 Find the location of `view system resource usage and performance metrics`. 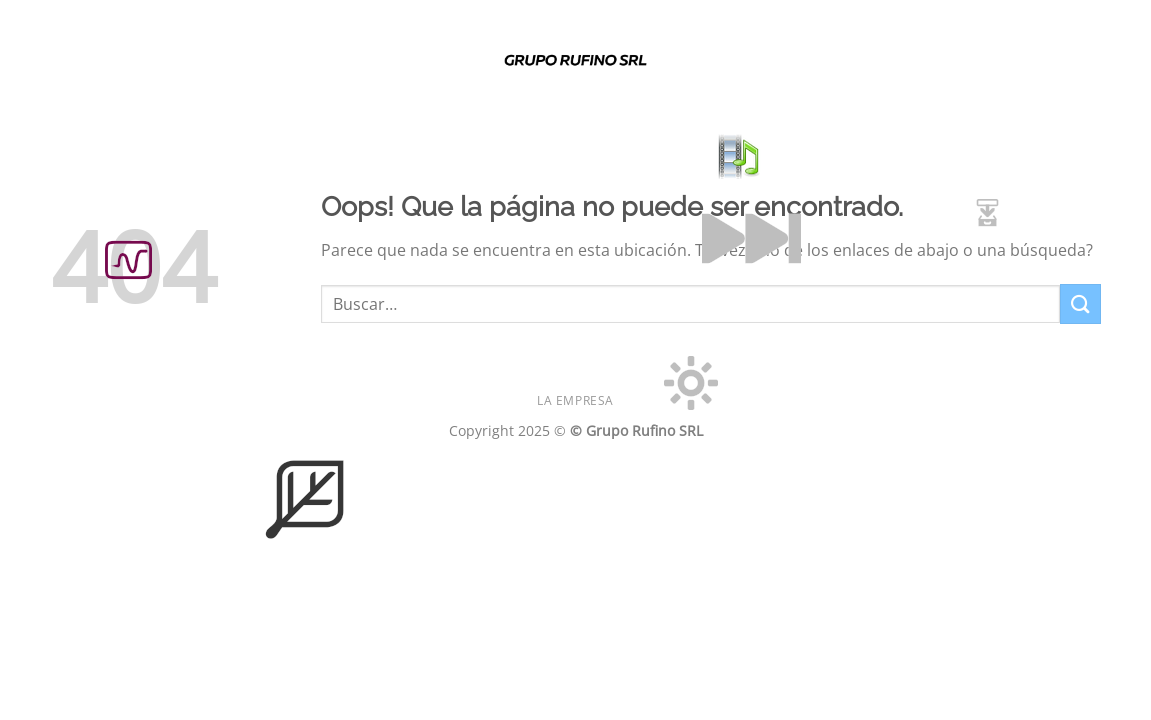

view system resource usage and performance metrics is located at coordinates (128, 258).